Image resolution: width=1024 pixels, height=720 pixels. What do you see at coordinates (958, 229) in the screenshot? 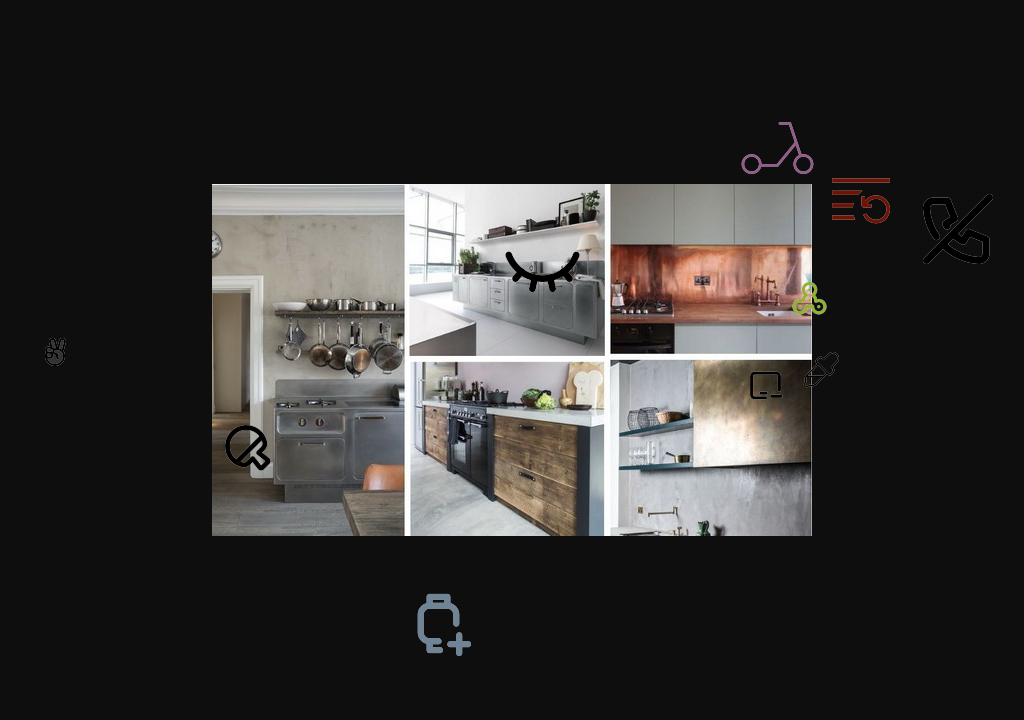
I see `end or decline a phone call` at bounding box center [958, 229].